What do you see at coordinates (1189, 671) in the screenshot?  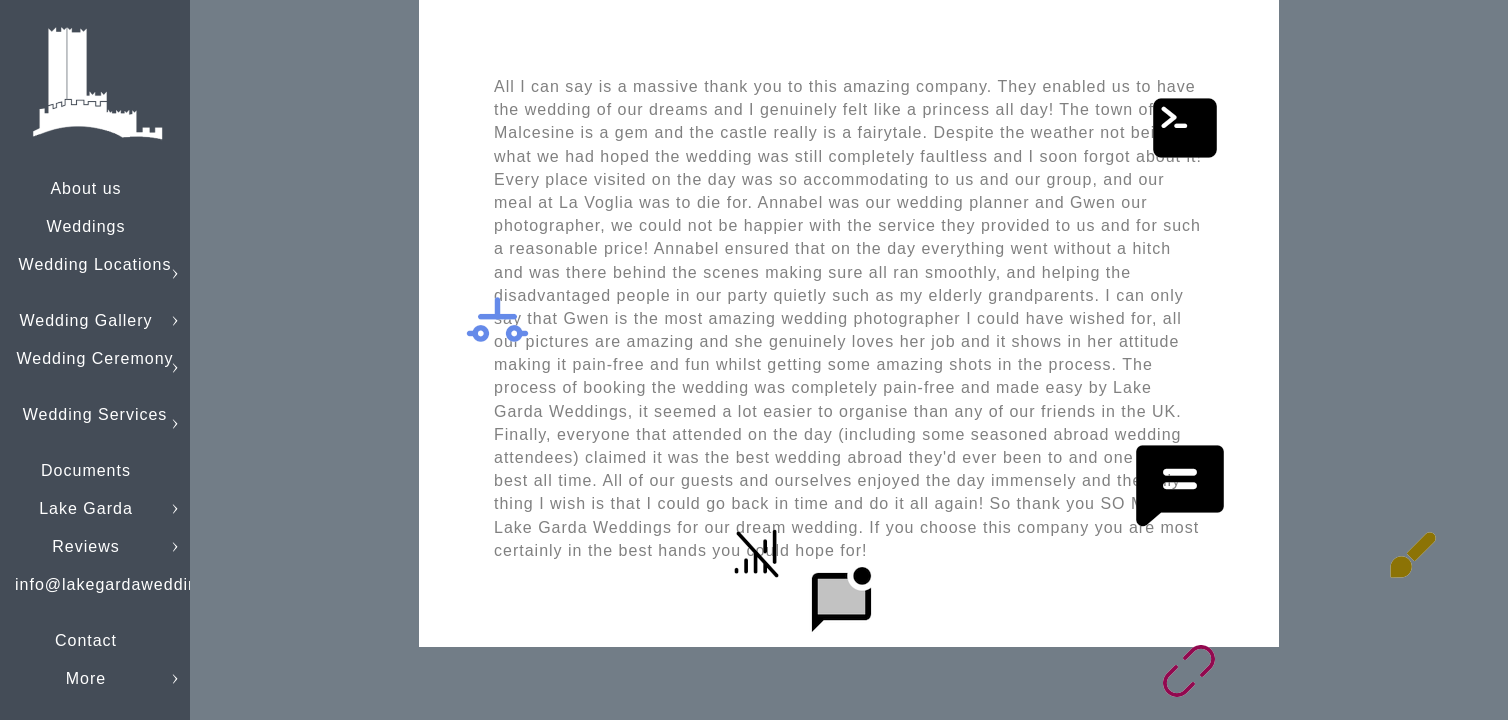 I see `unlink or disconnect a connected item` at bounding box center [1189, 671].